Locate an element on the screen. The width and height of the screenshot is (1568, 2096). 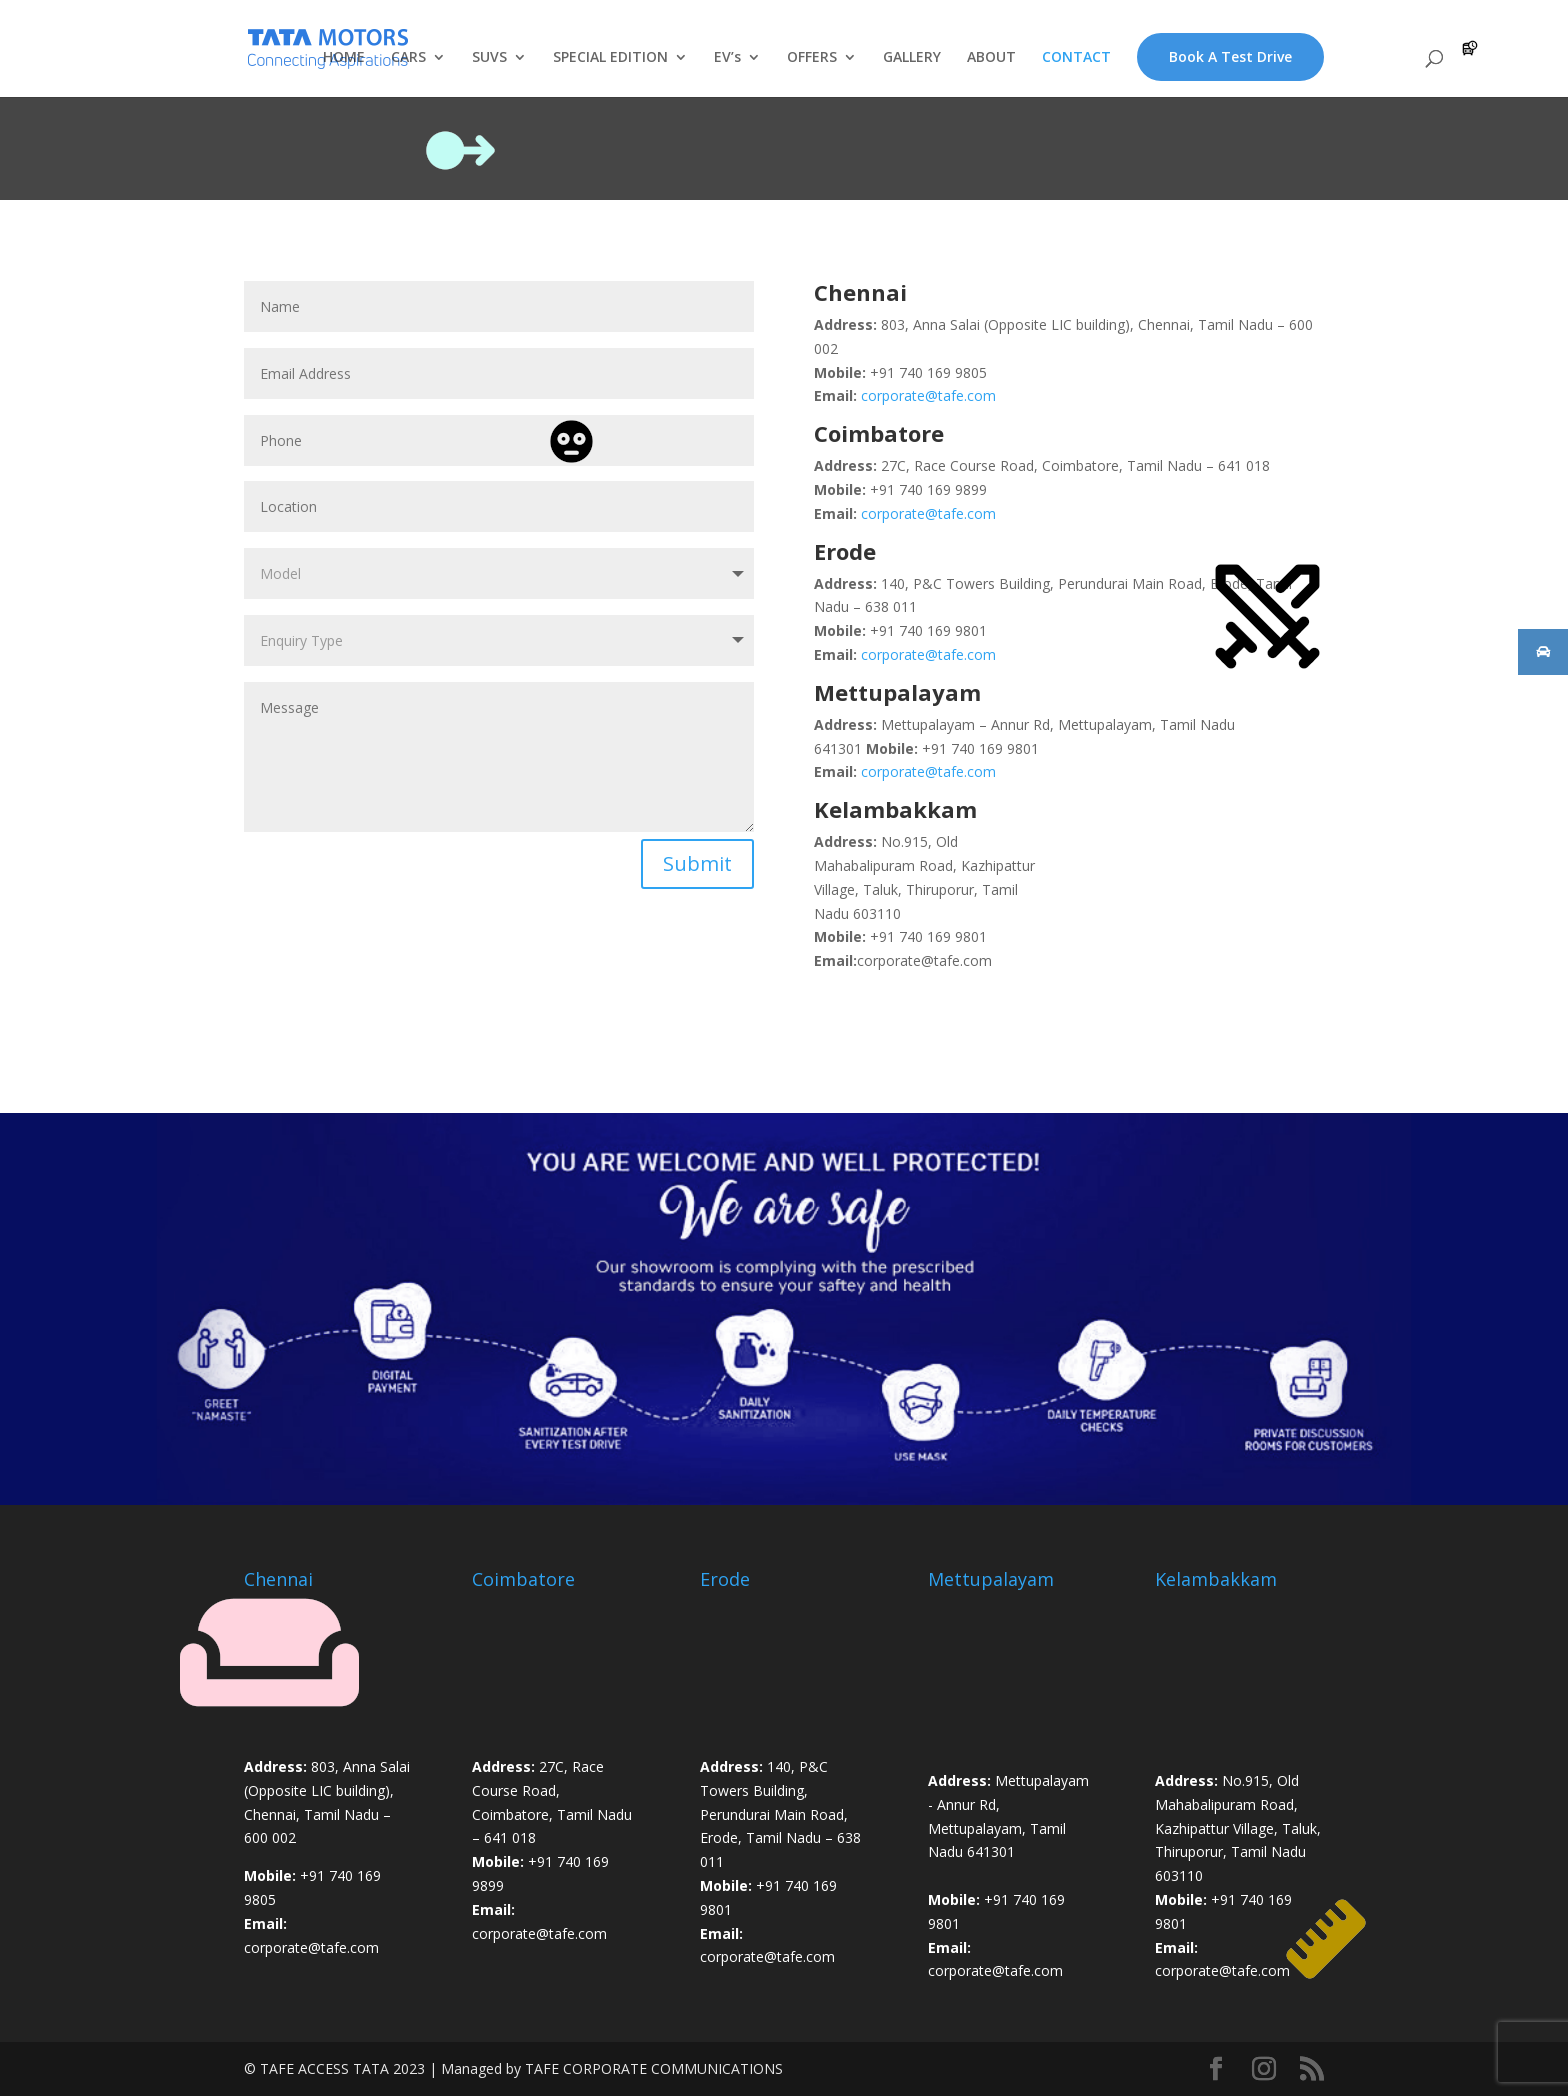
view bus or transit departure times is located at coordinates (1470, 48).